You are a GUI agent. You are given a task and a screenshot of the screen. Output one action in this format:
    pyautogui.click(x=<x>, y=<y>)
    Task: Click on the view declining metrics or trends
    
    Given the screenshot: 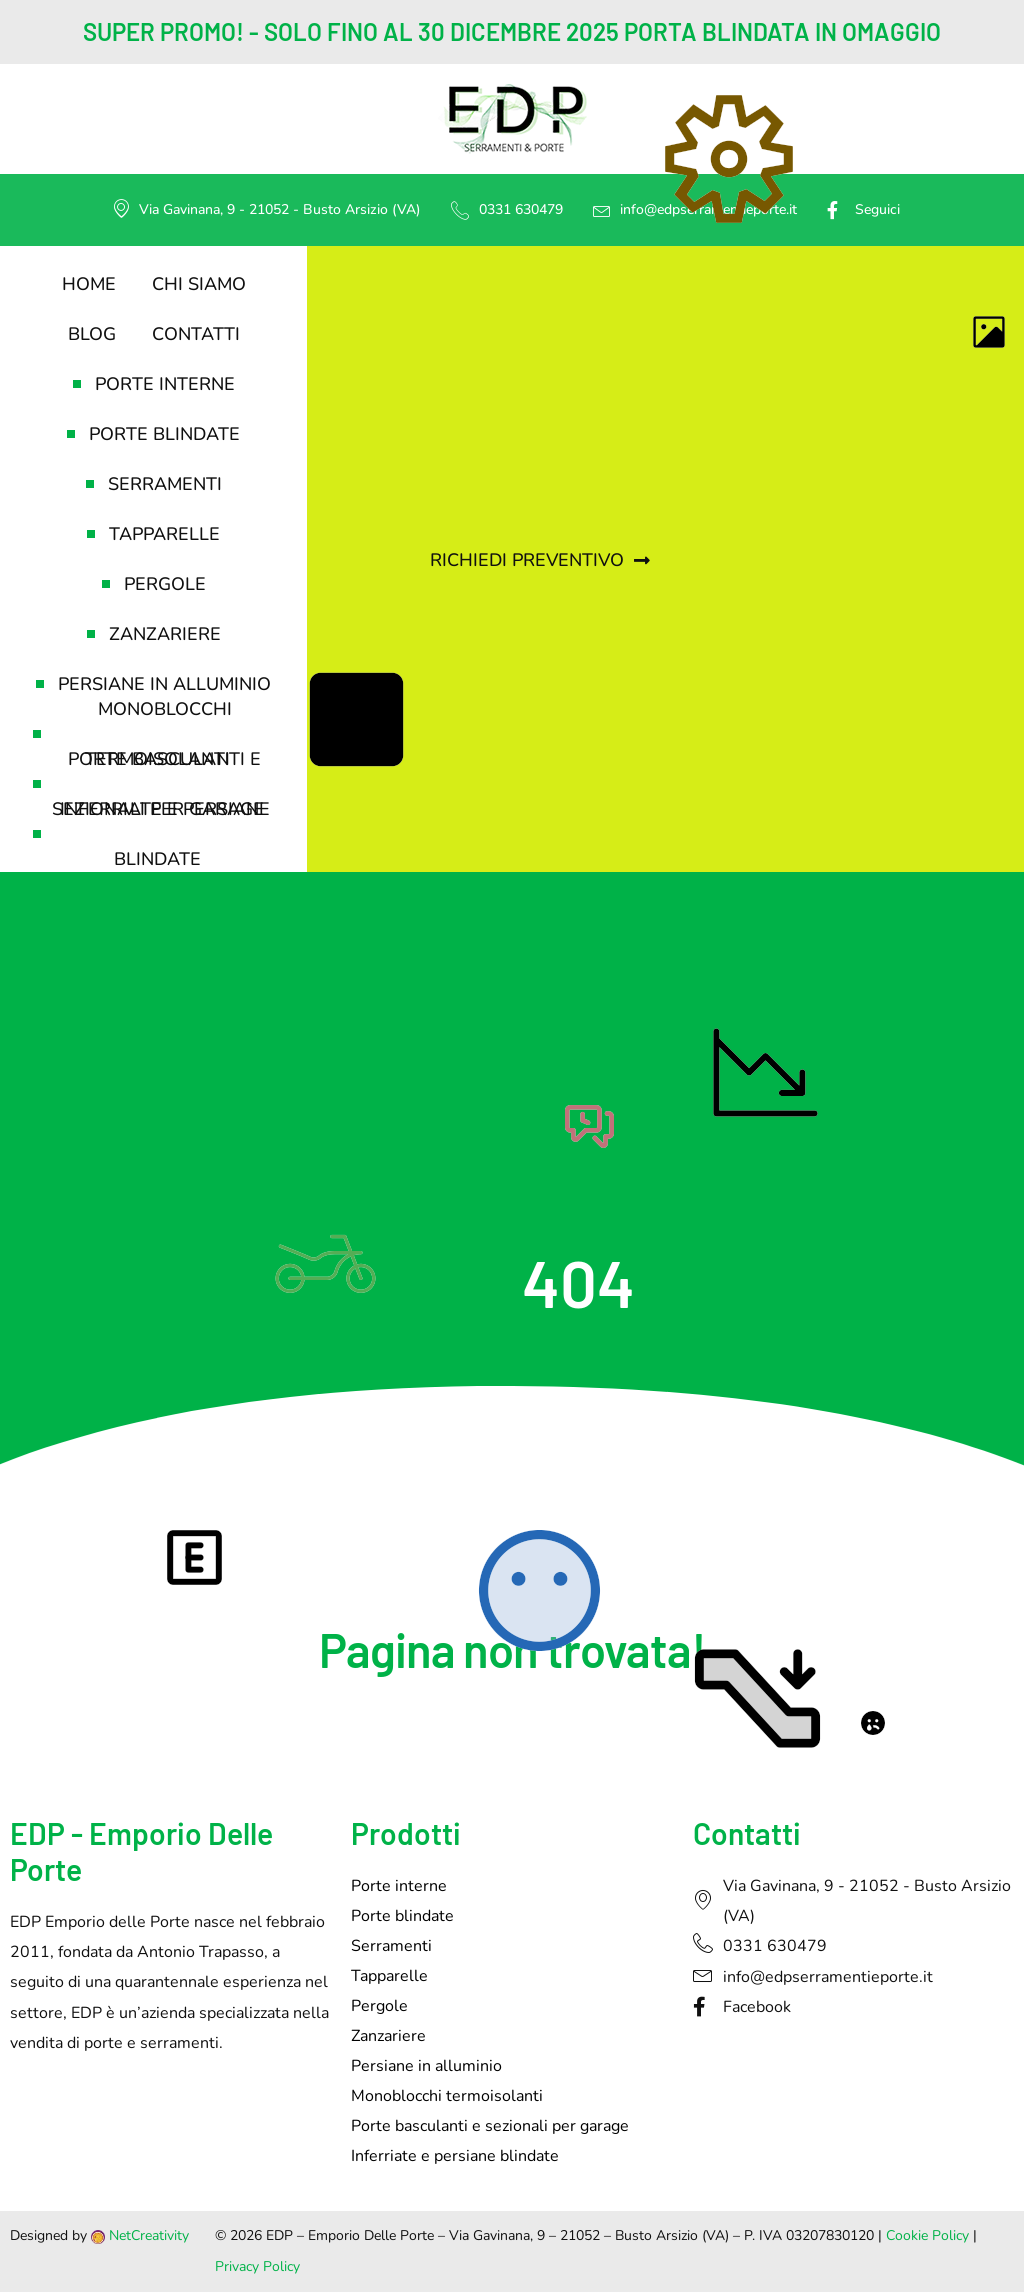 What is the action you would take?
    pyautogui.click(x=765, y=1072)
    